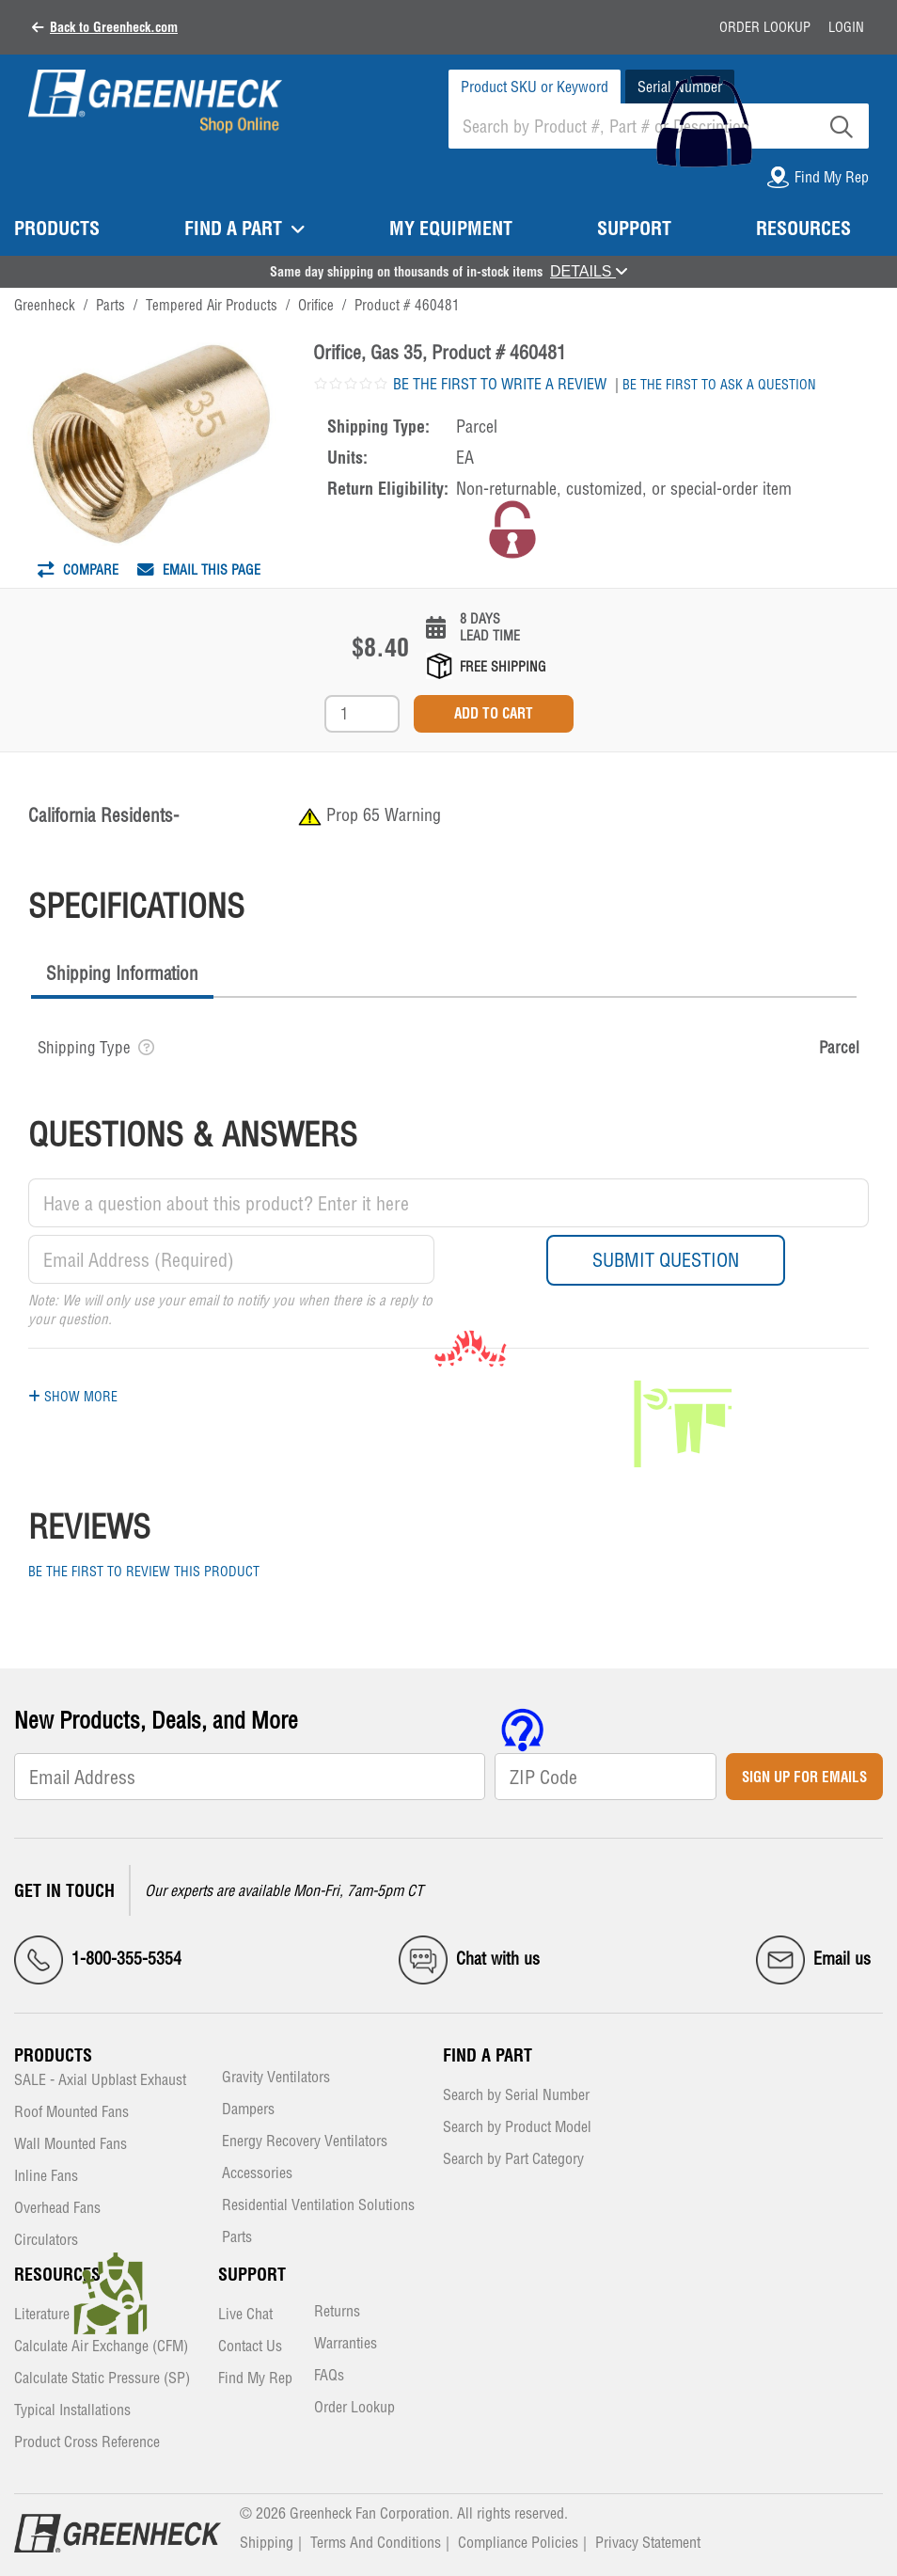 The width and height of the screenshot is (897, 2576). Describe the element at coordinates (704, 121) in the screenshot. I see `access gym or fitness features` at that location.